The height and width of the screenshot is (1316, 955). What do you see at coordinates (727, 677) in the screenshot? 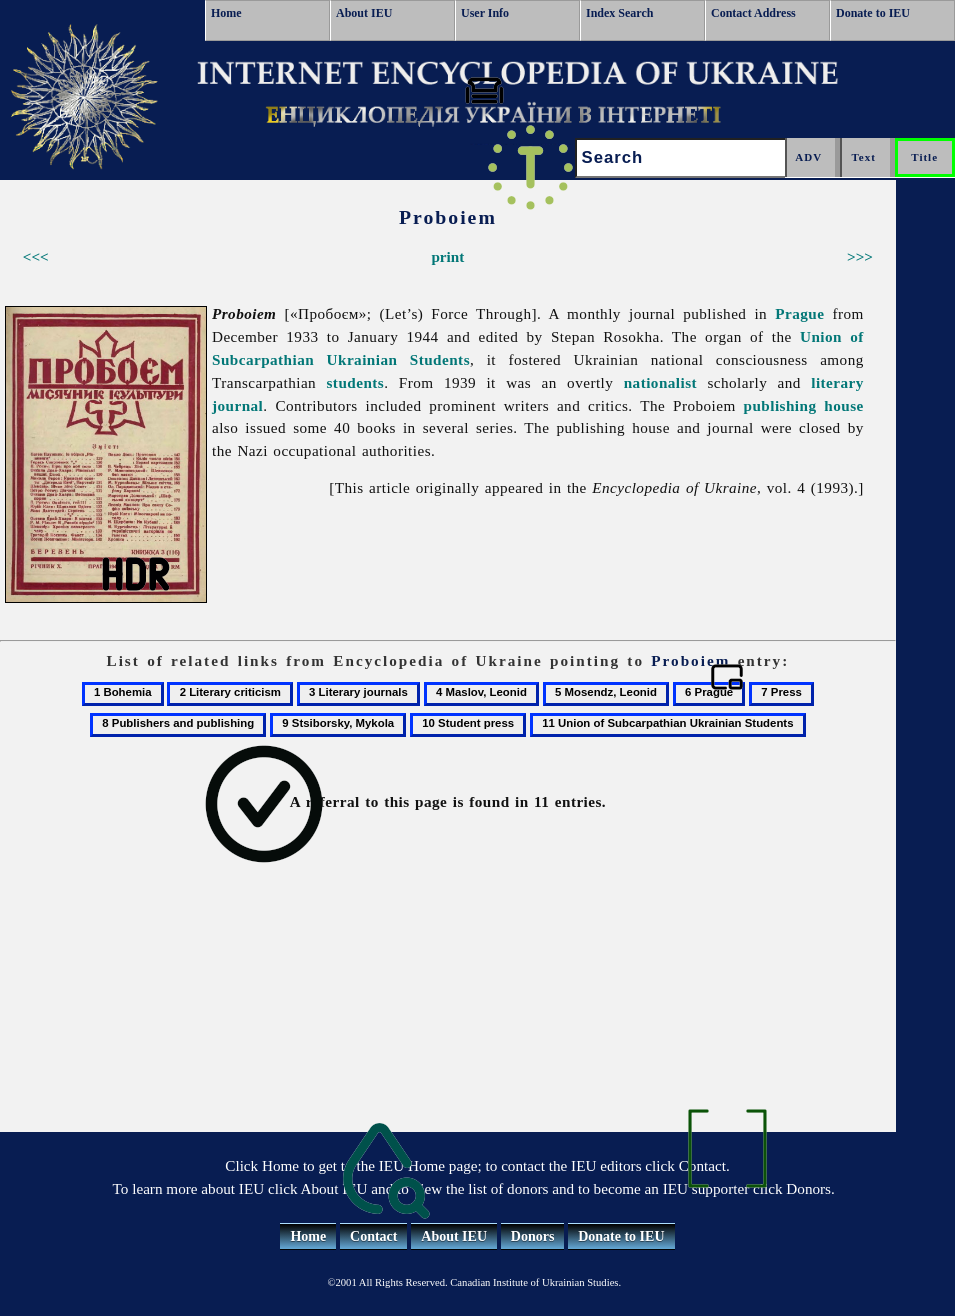
I see `enable picture-in-picture mode` at bounding box center [727, 677].